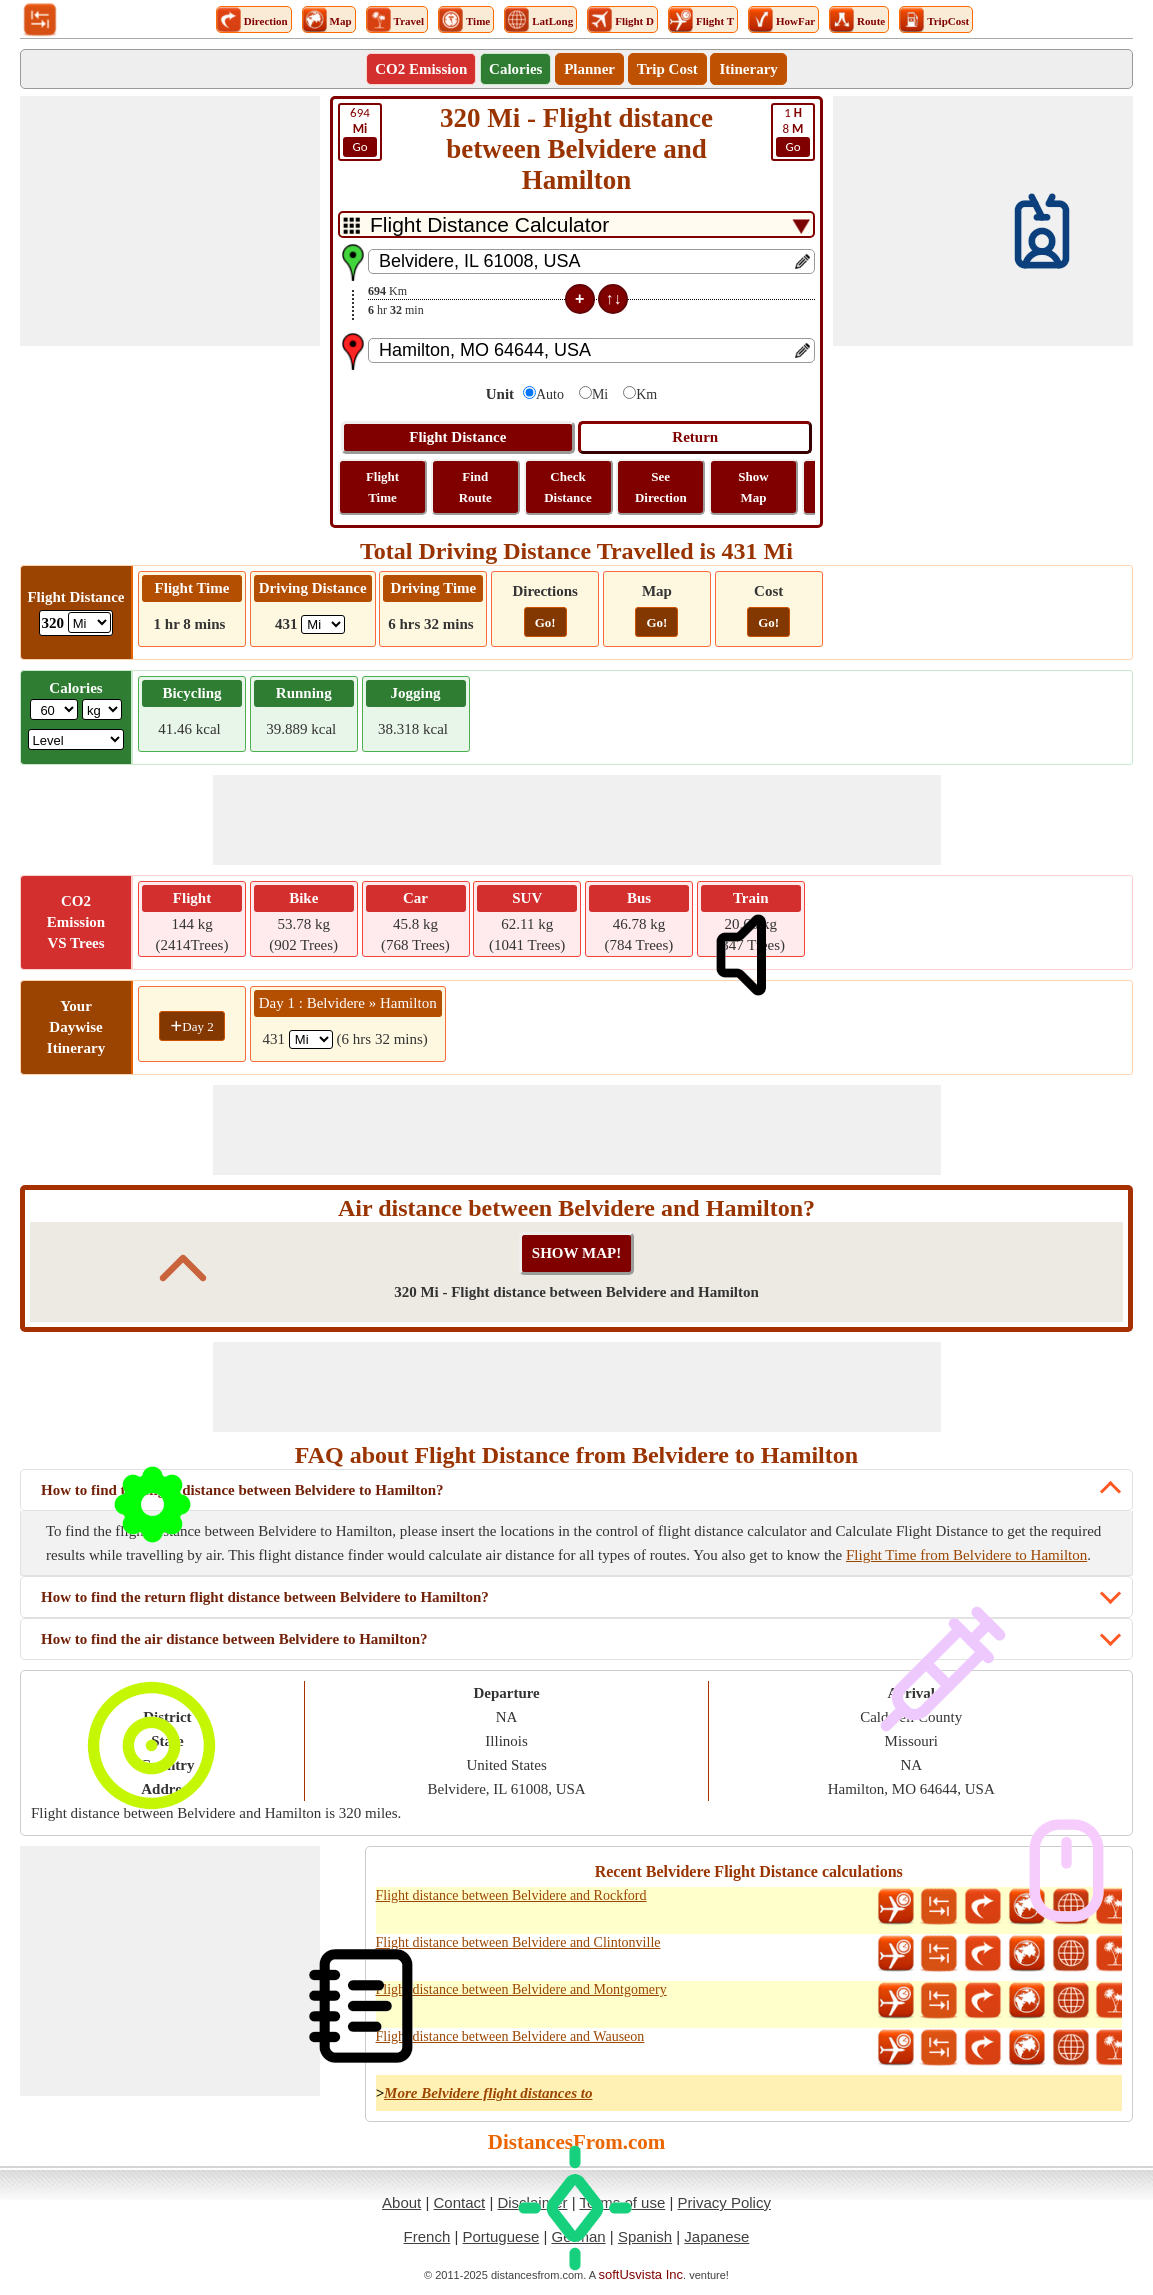  I want to click on access medical or health-related features, so click(943, 1669).